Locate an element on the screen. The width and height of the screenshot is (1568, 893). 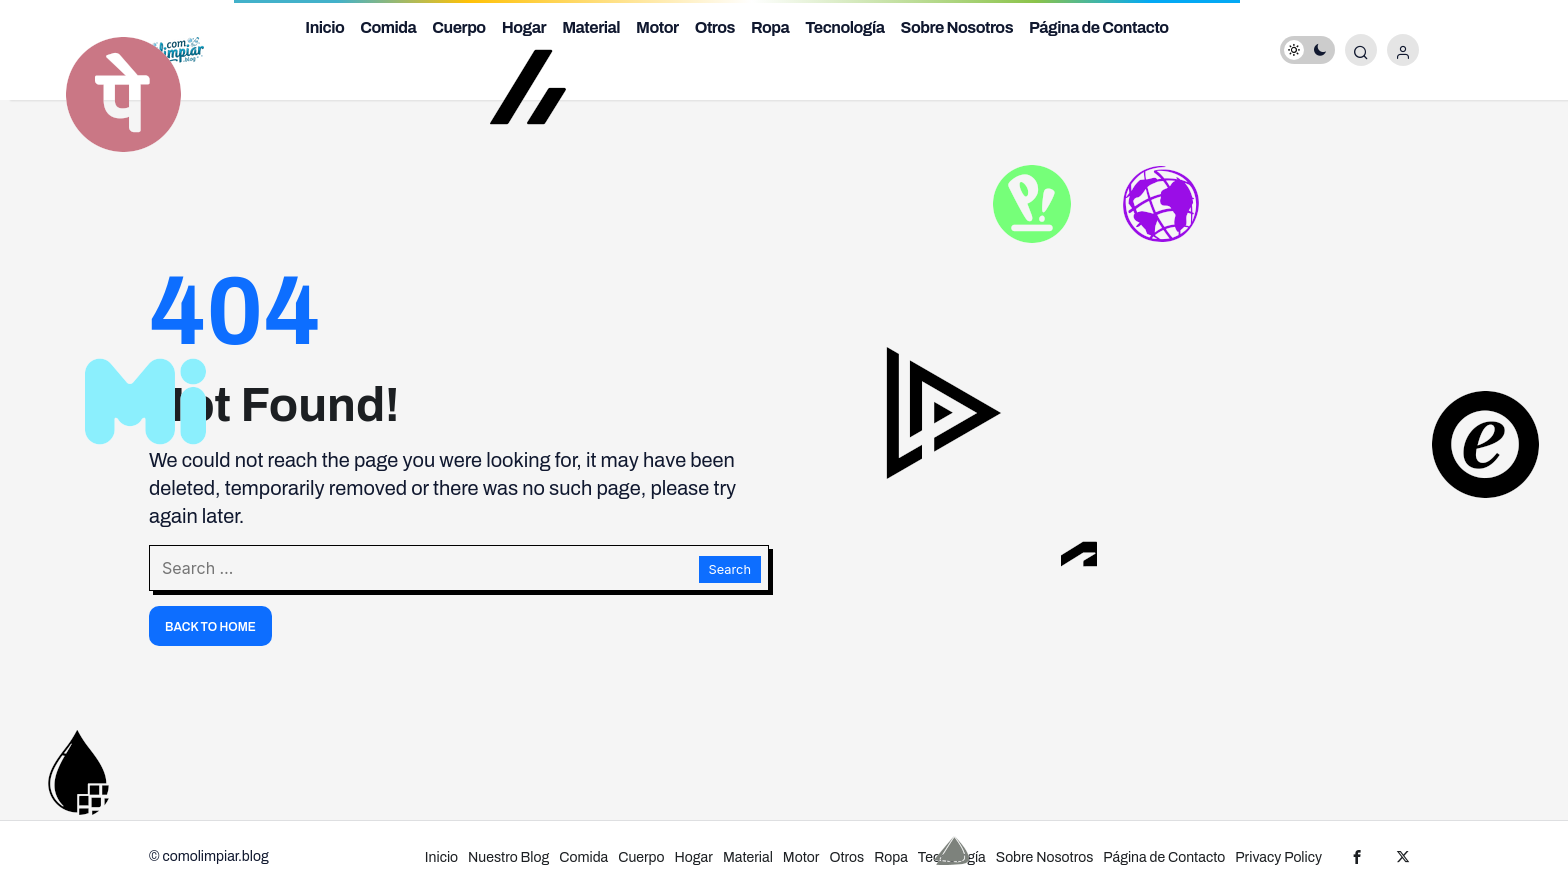
open lapce code editor is located at coordinates (944, 413).